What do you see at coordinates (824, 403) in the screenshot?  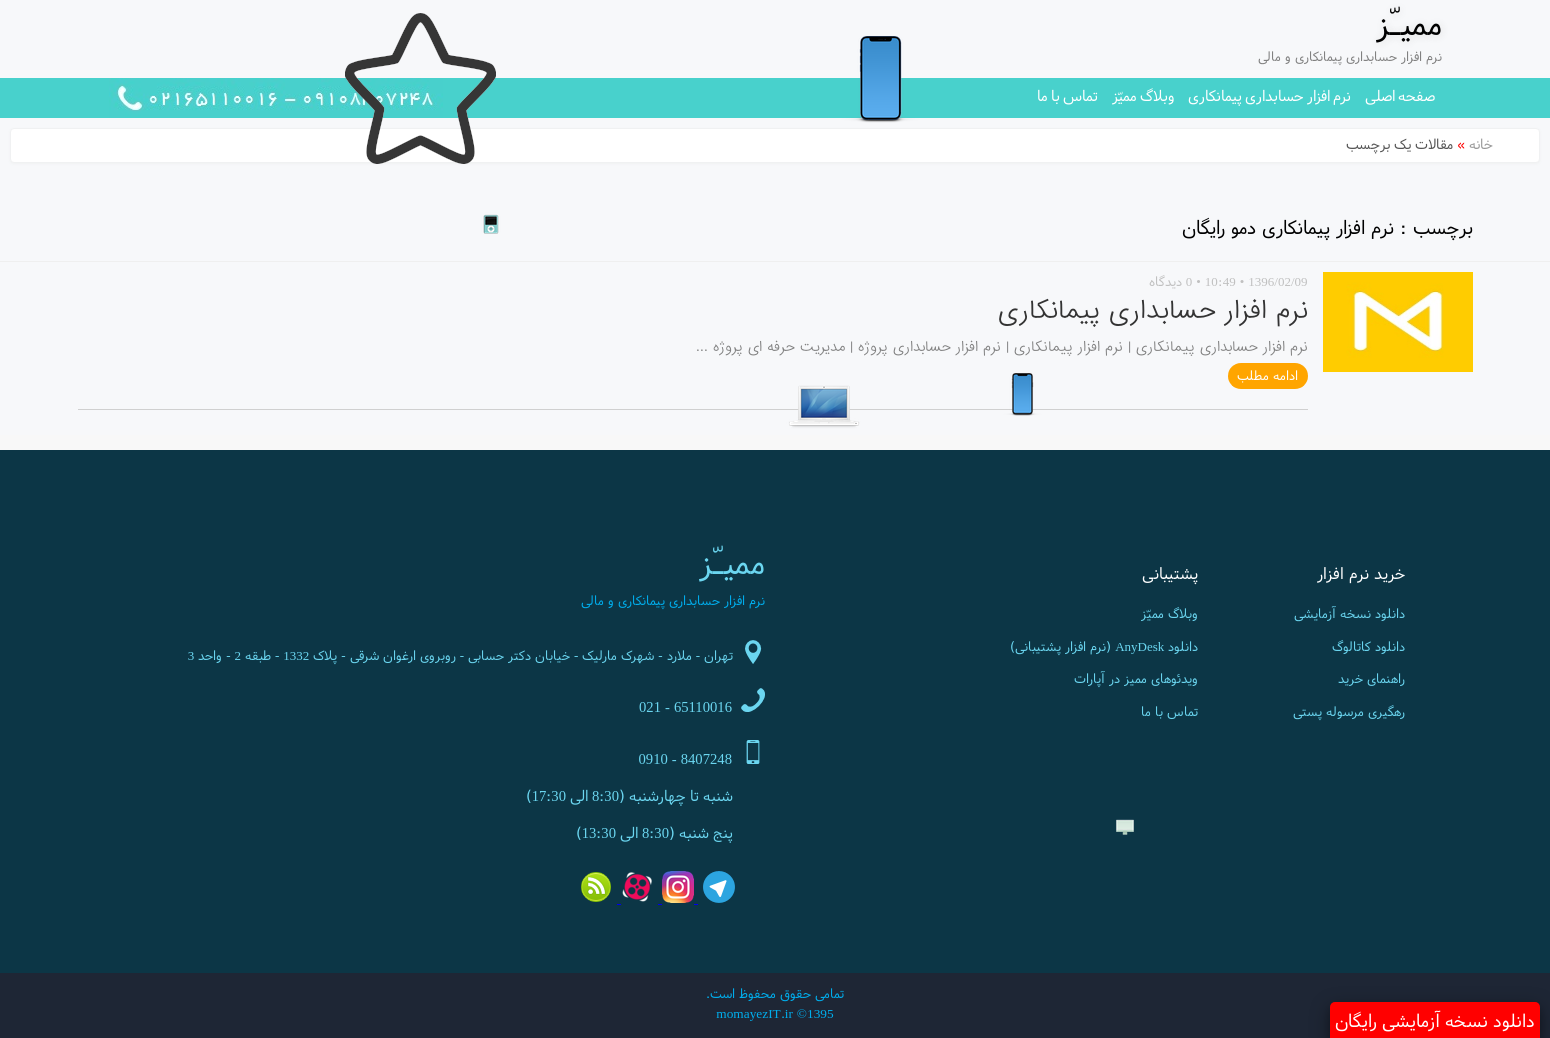 I see `indicates this mac device in system preferences` at bounding box center [824, 403].